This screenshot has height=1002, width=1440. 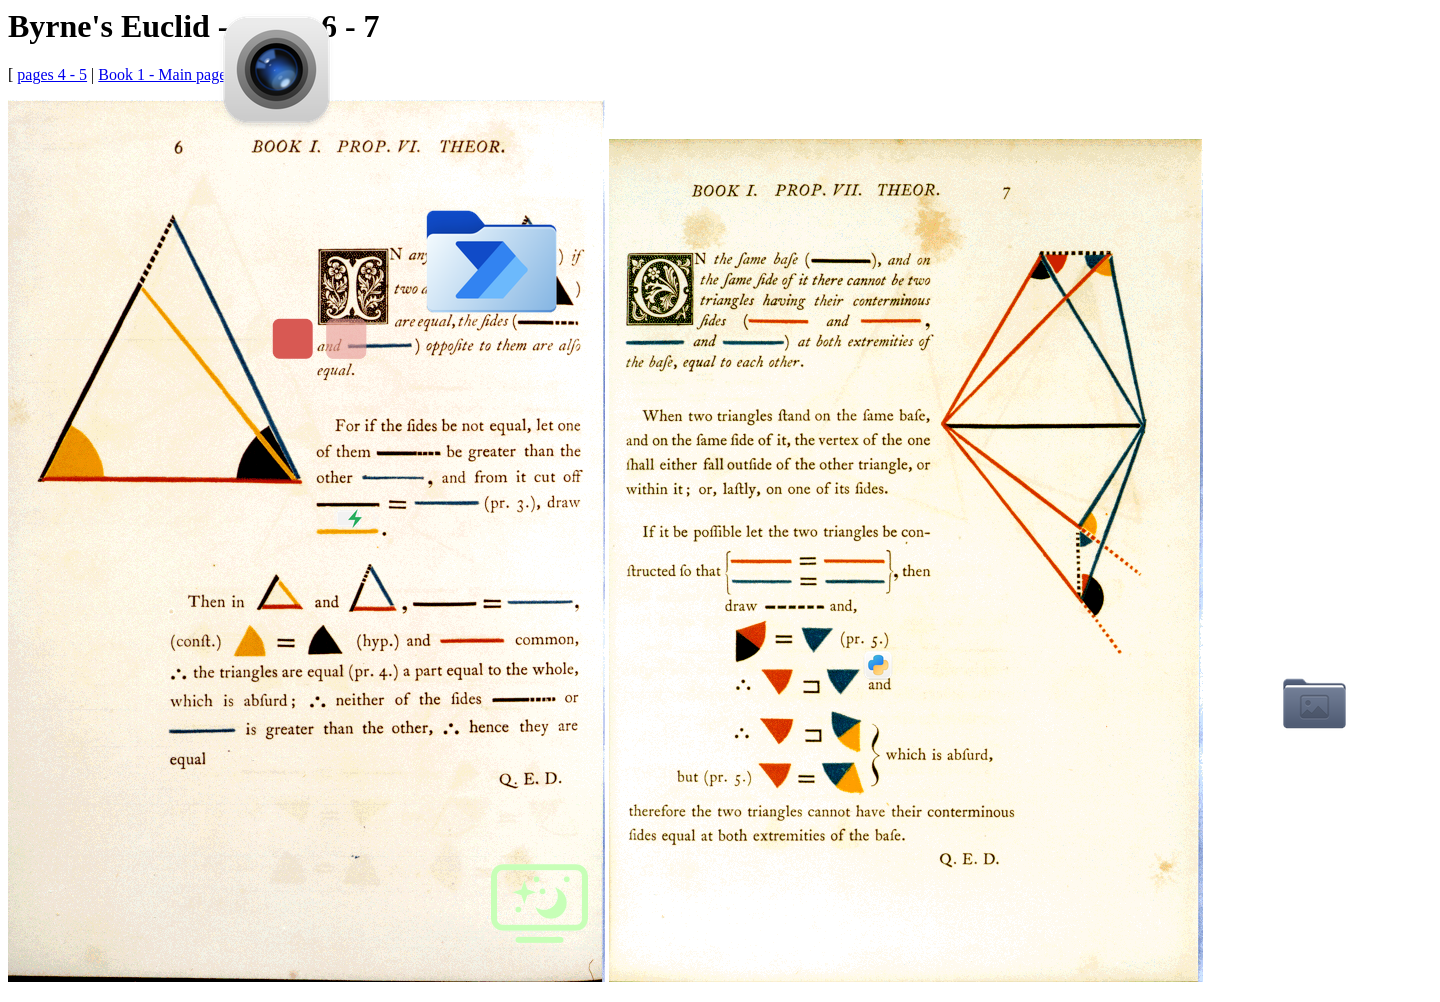 I want to click on open Microsoft Power Automate project files, so click(x=491, y=265).